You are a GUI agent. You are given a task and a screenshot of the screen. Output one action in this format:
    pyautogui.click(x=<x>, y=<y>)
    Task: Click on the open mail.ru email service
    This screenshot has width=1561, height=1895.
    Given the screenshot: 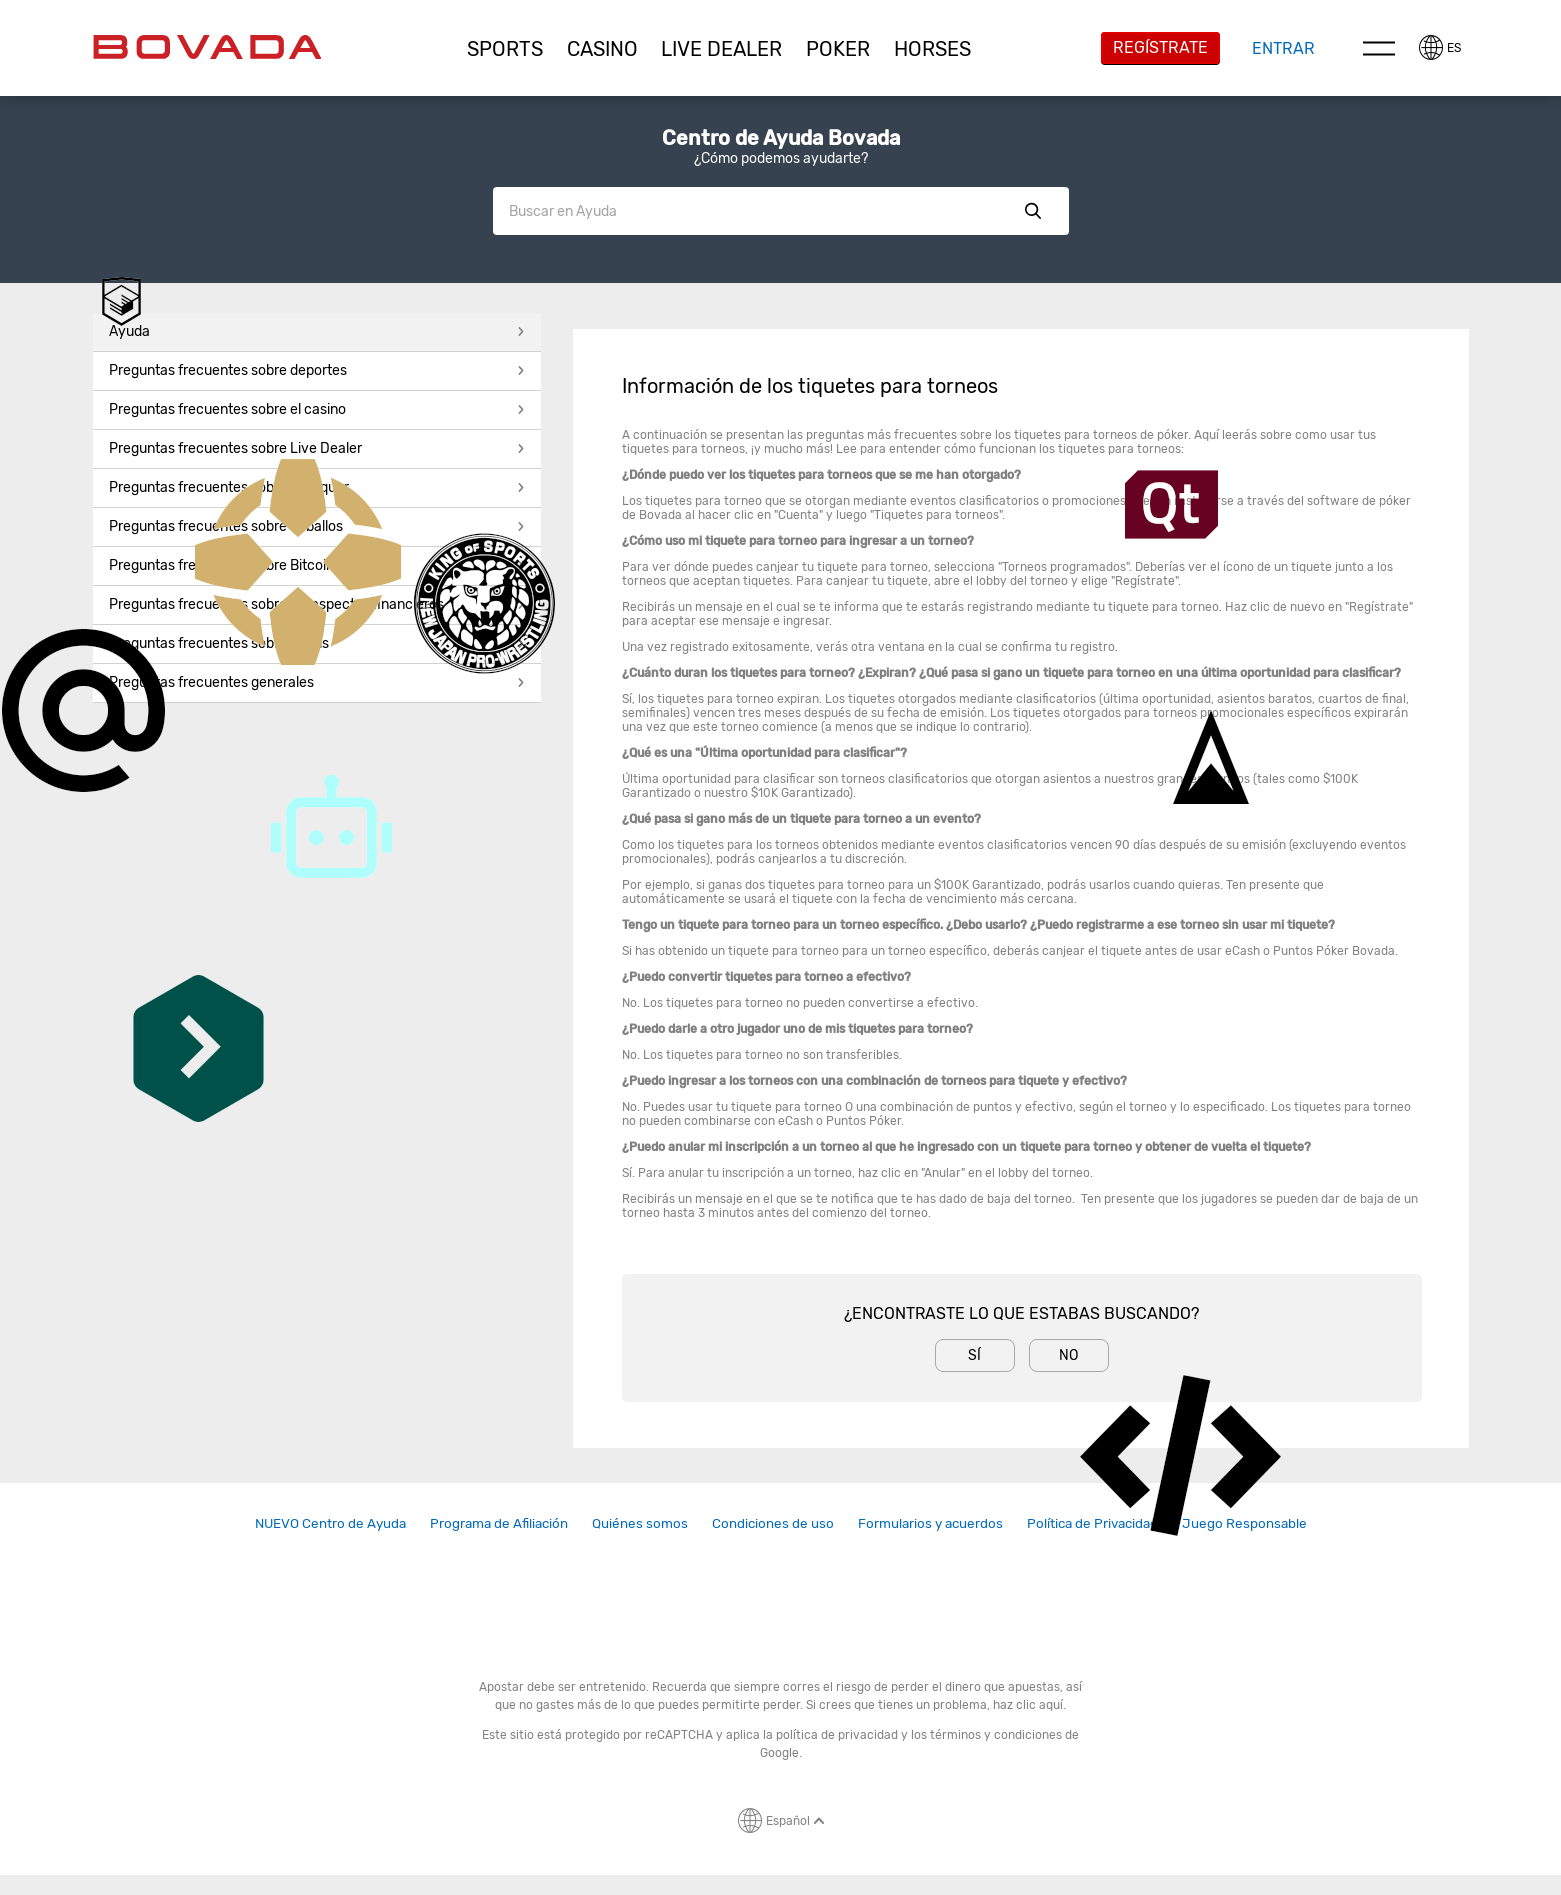 What is the action you would take?
    pyautogui.click(x=83, y=710)
    